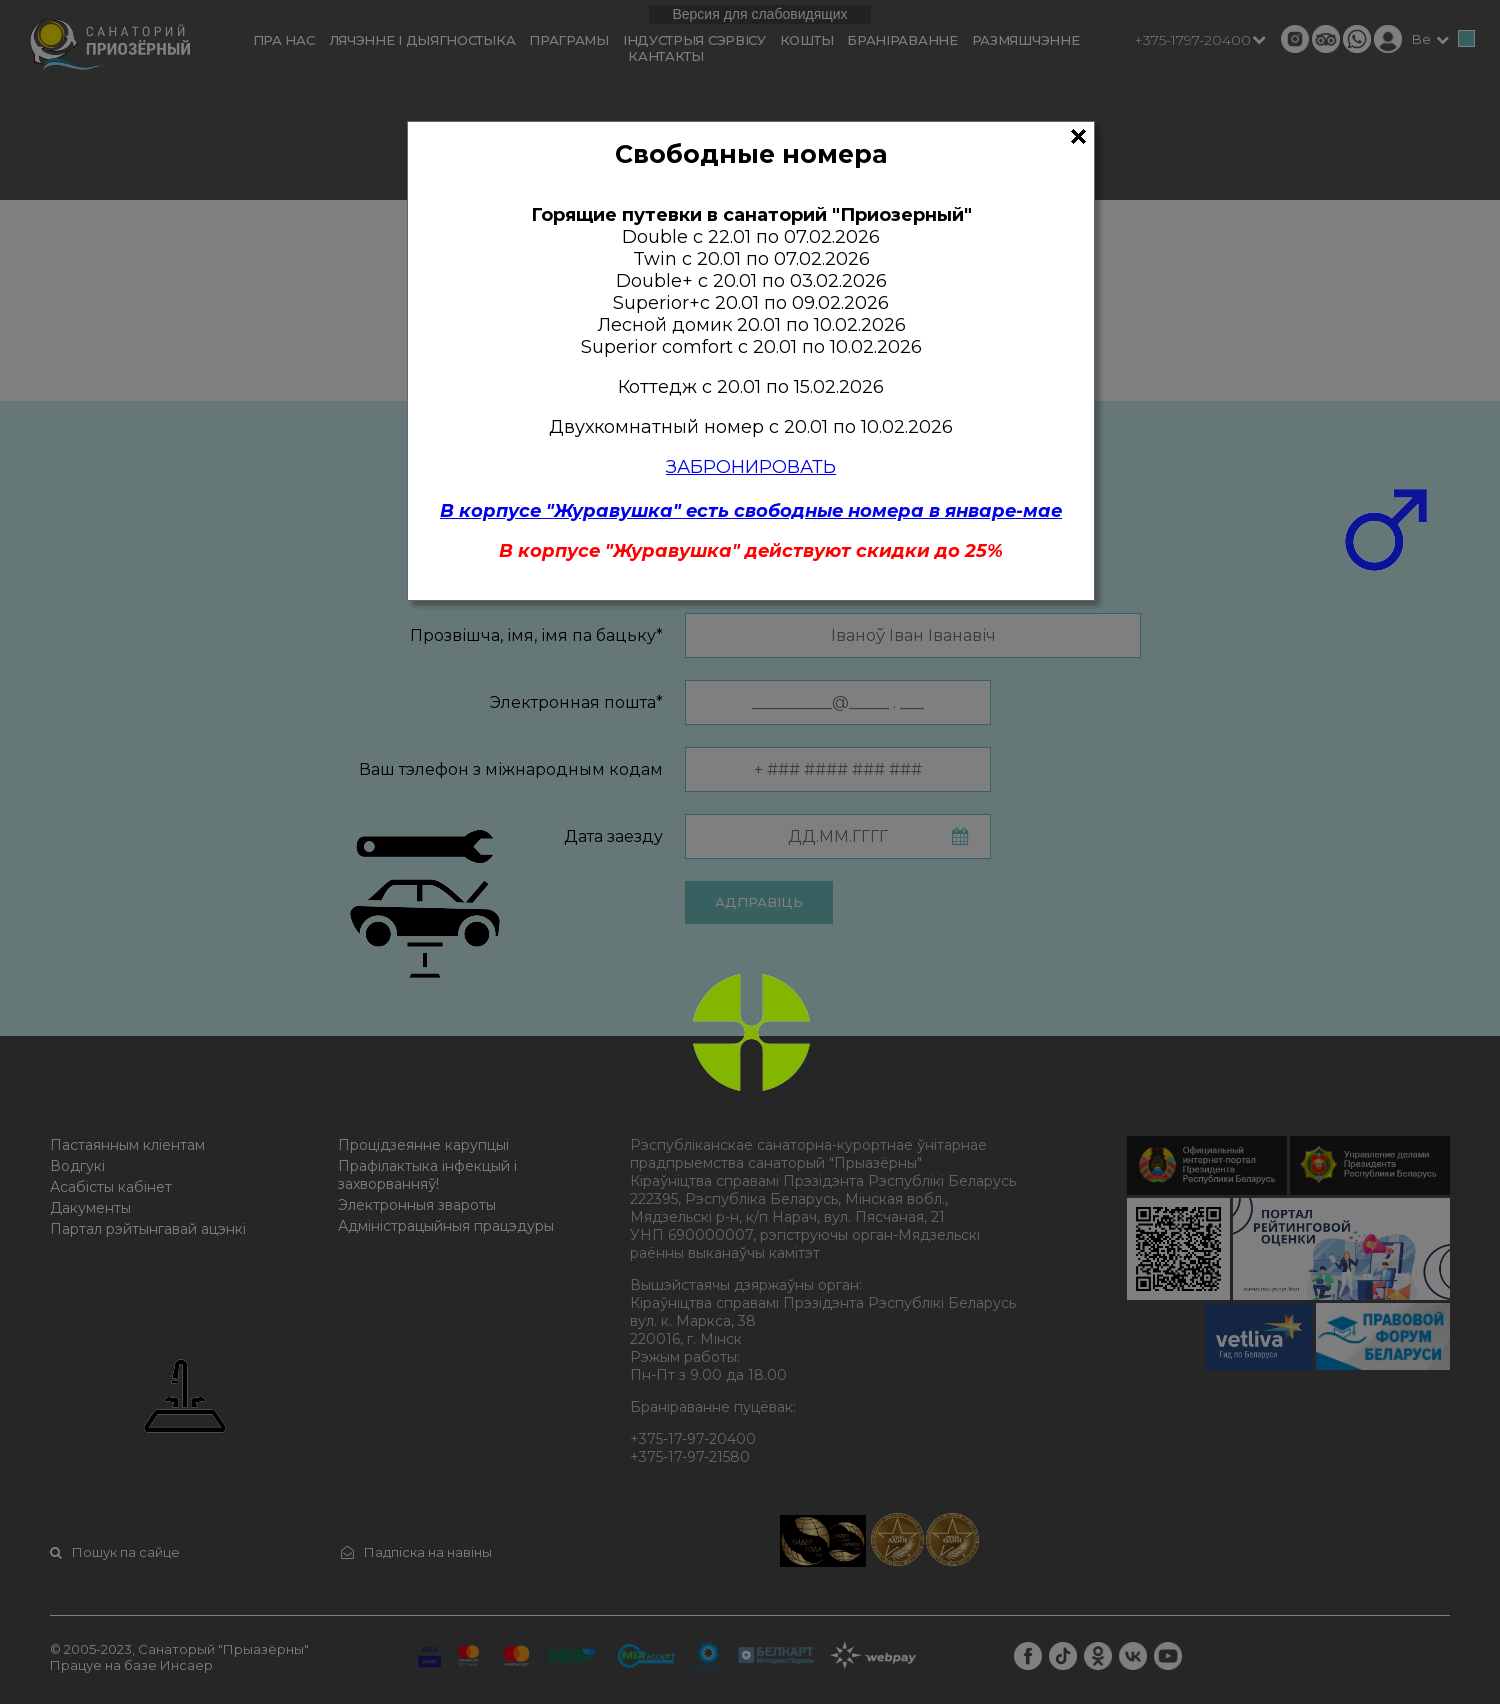  Describe the element at coordinates (751, 1032) in the screenshot. I see `target or crosshair indicator` at that location.